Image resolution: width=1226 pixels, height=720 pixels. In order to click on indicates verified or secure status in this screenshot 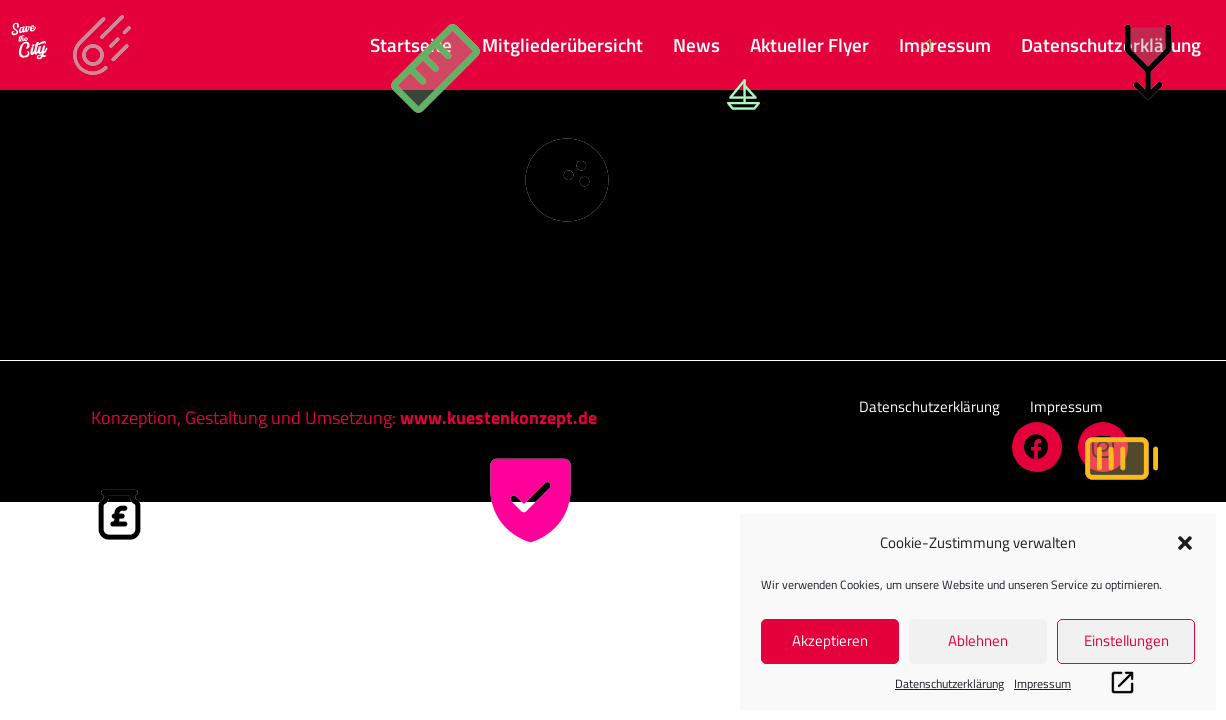, I will do `click(530, 495)`.